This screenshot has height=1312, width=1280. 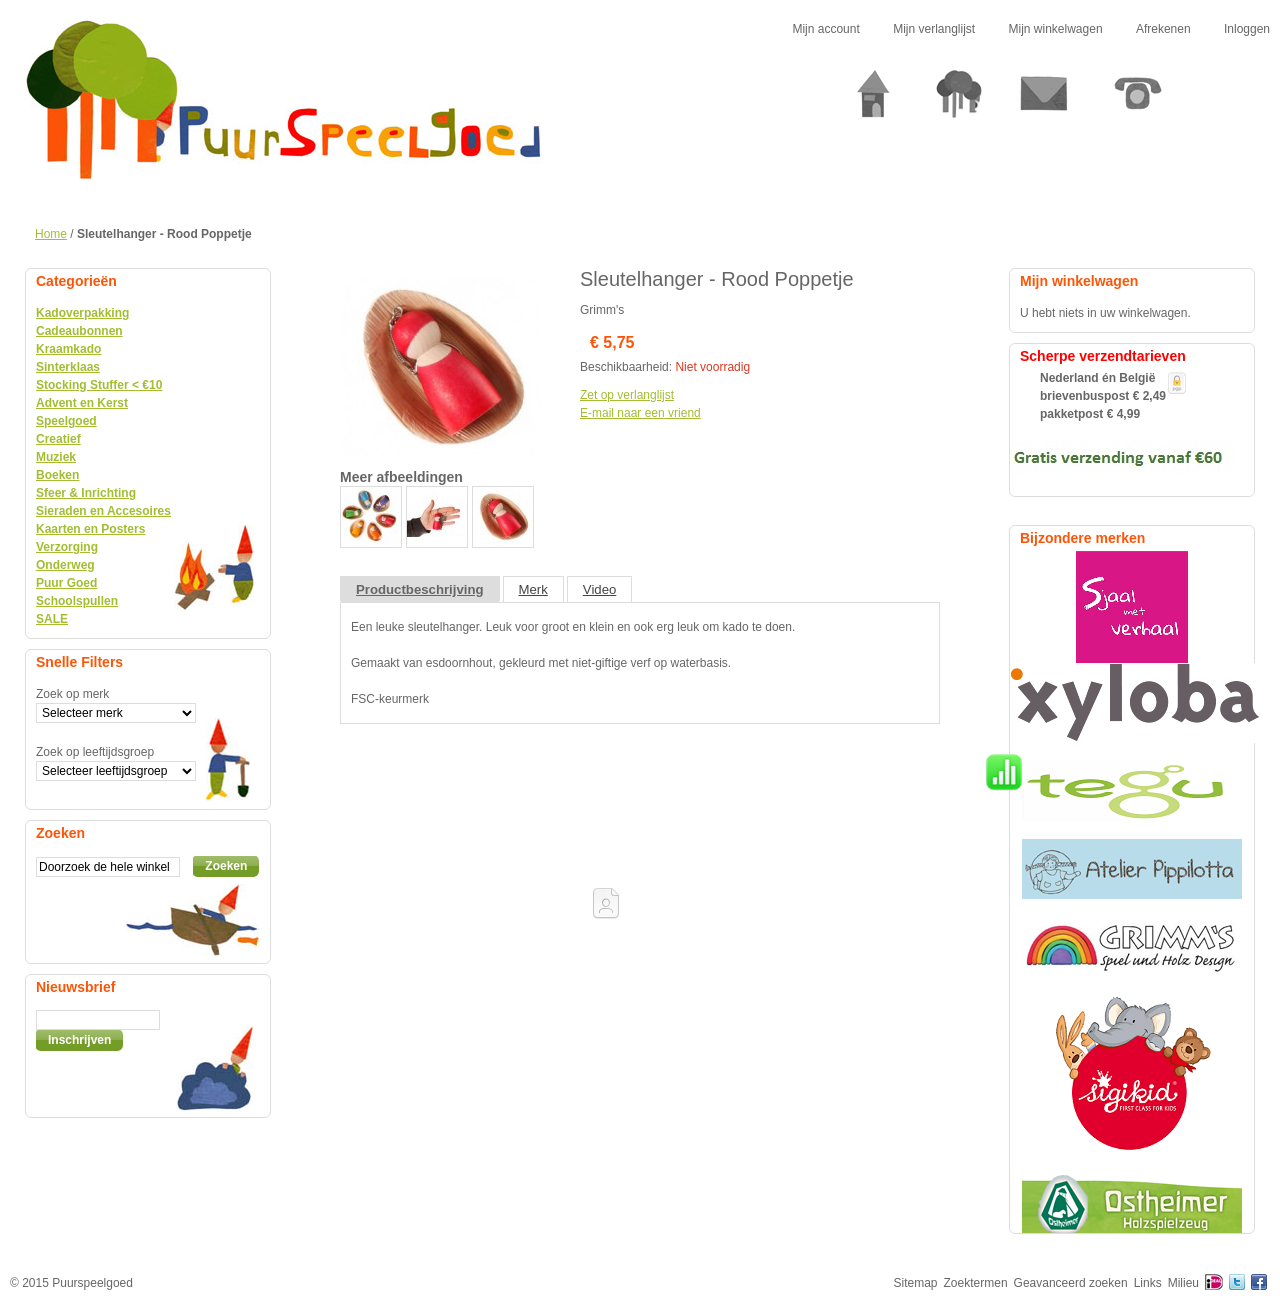 I want to click on view document author information, so click(x=606, y=903).